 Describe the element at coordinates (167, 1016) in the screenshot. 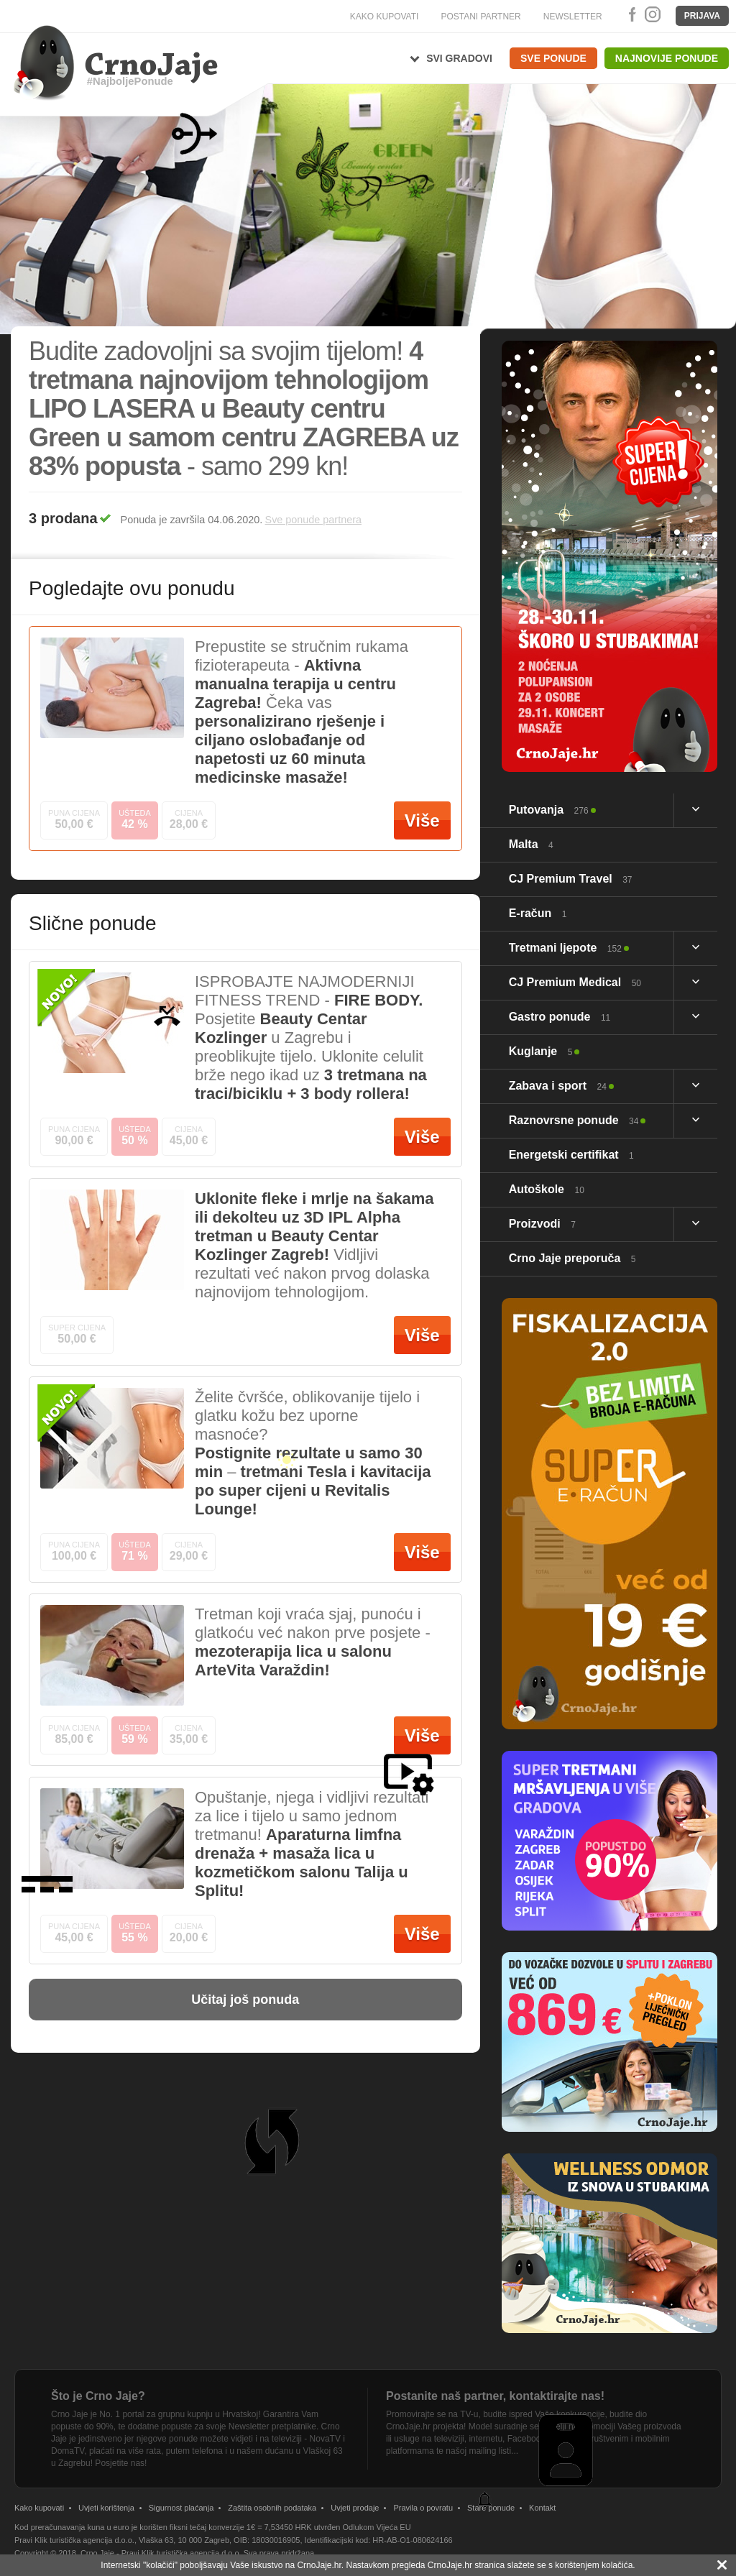

I see `indicates a missed phone call` at that location.